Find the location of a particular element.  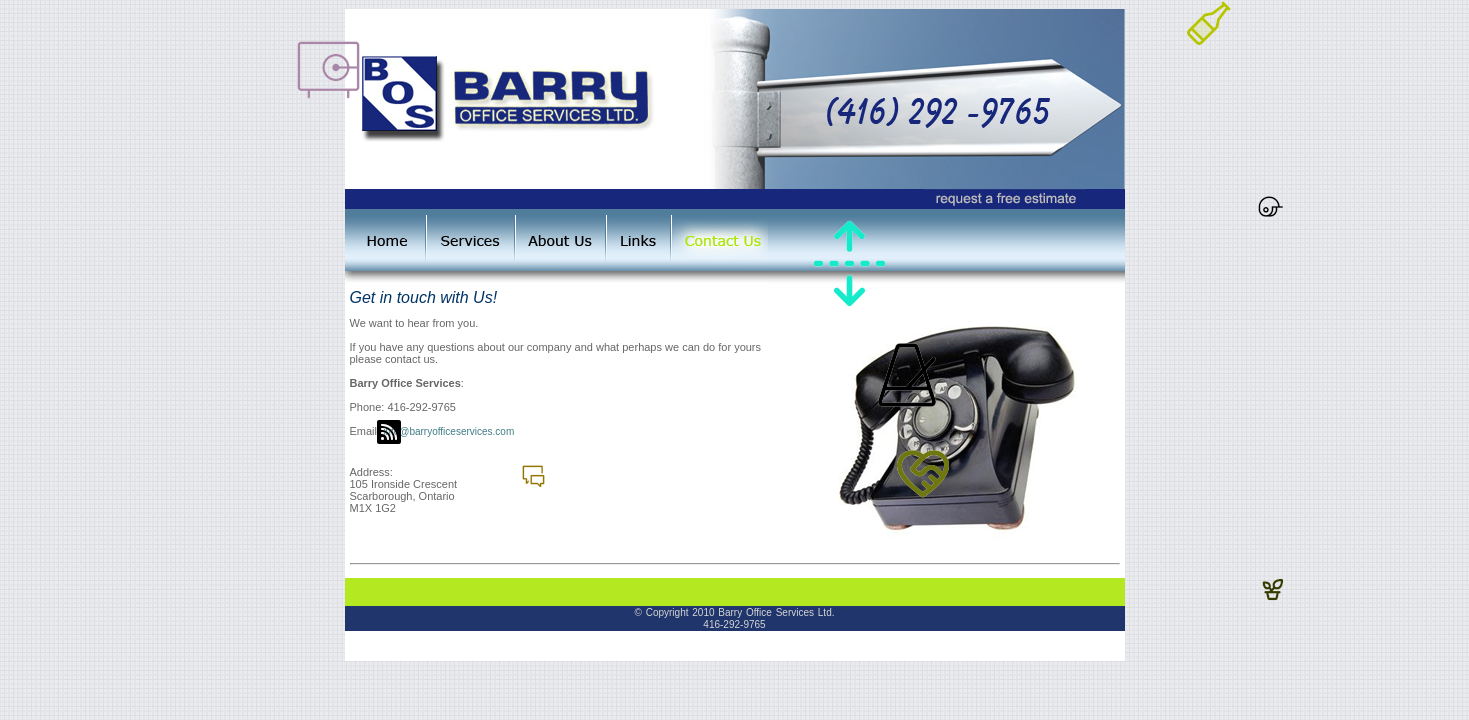

view community code of conduct is located at coordinates (923, 473).